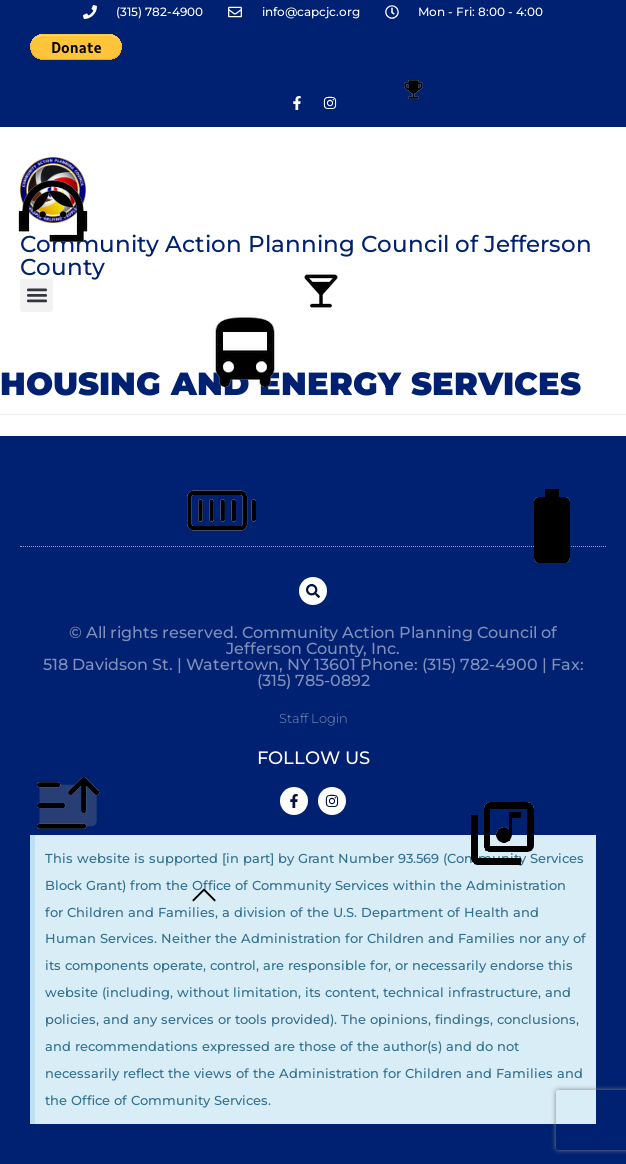 This screenshot has height=1164, width=626. Describe the element at coordinates (53, 211) in the screenshot. I see `contact customer support` at that location.